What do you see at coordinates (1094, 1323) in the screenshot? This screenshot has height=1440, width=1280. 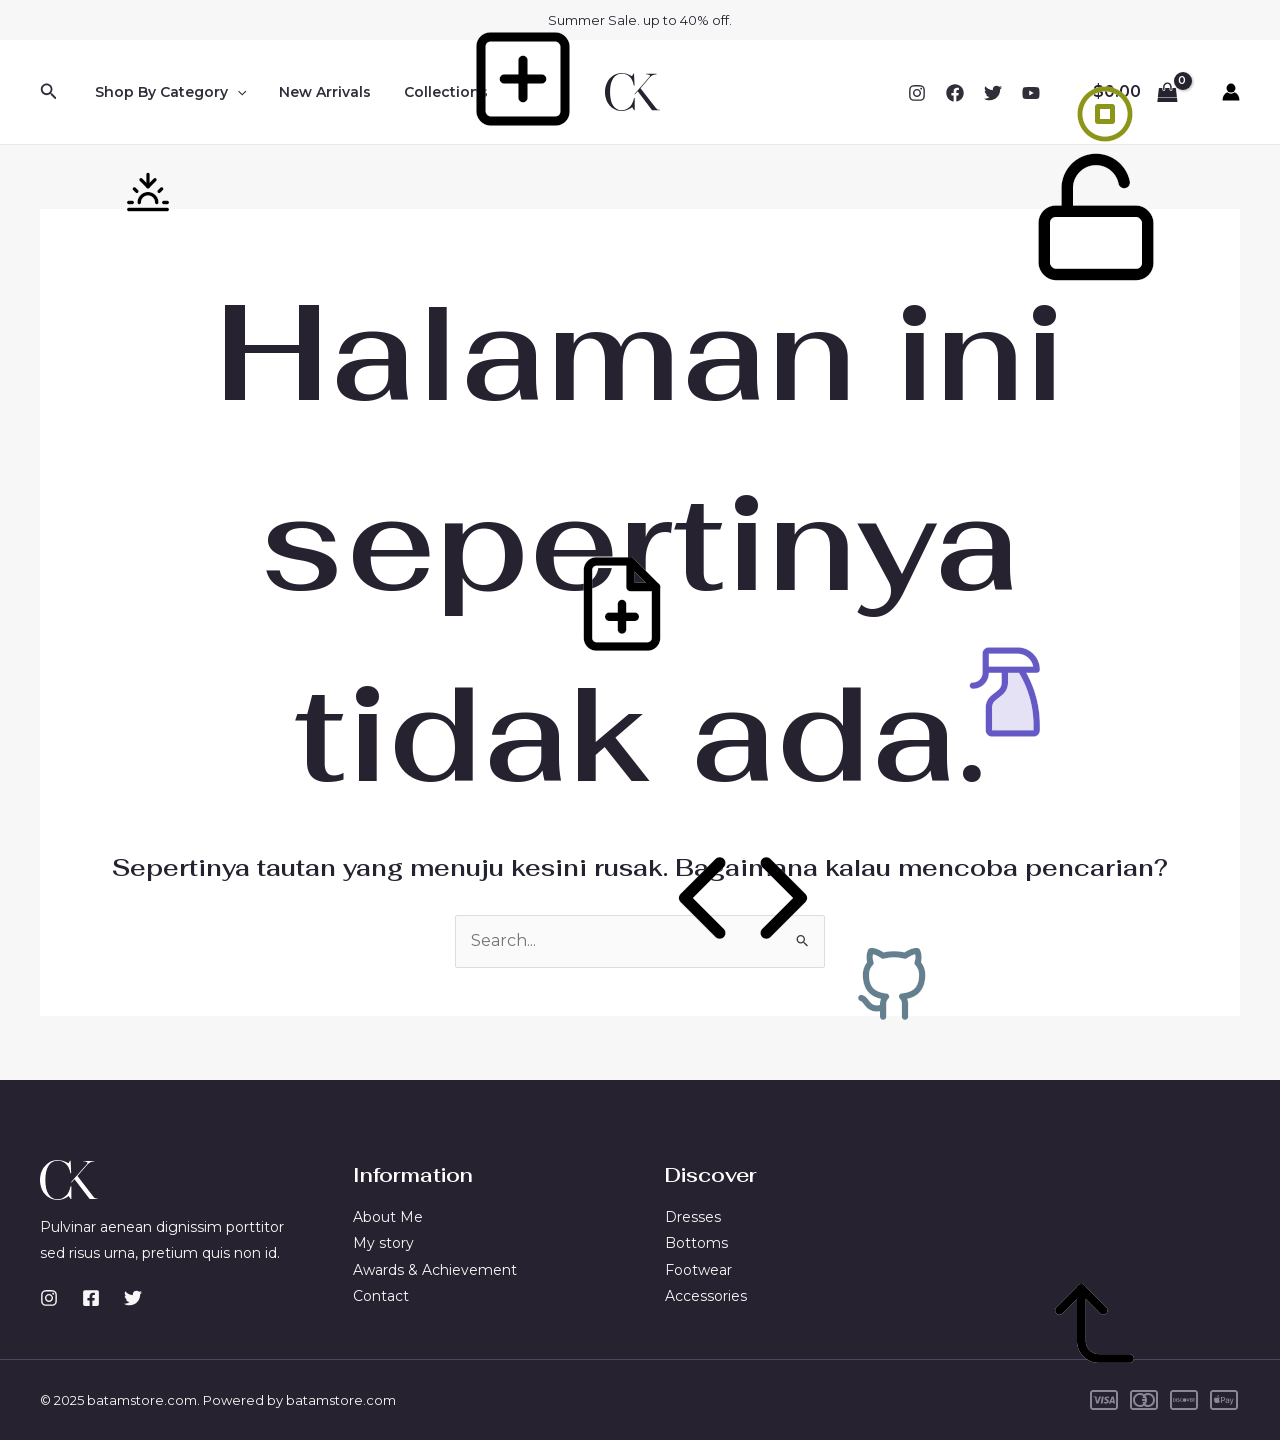 I see `go back and up in navigation` at bounding box center [1094, 1323].